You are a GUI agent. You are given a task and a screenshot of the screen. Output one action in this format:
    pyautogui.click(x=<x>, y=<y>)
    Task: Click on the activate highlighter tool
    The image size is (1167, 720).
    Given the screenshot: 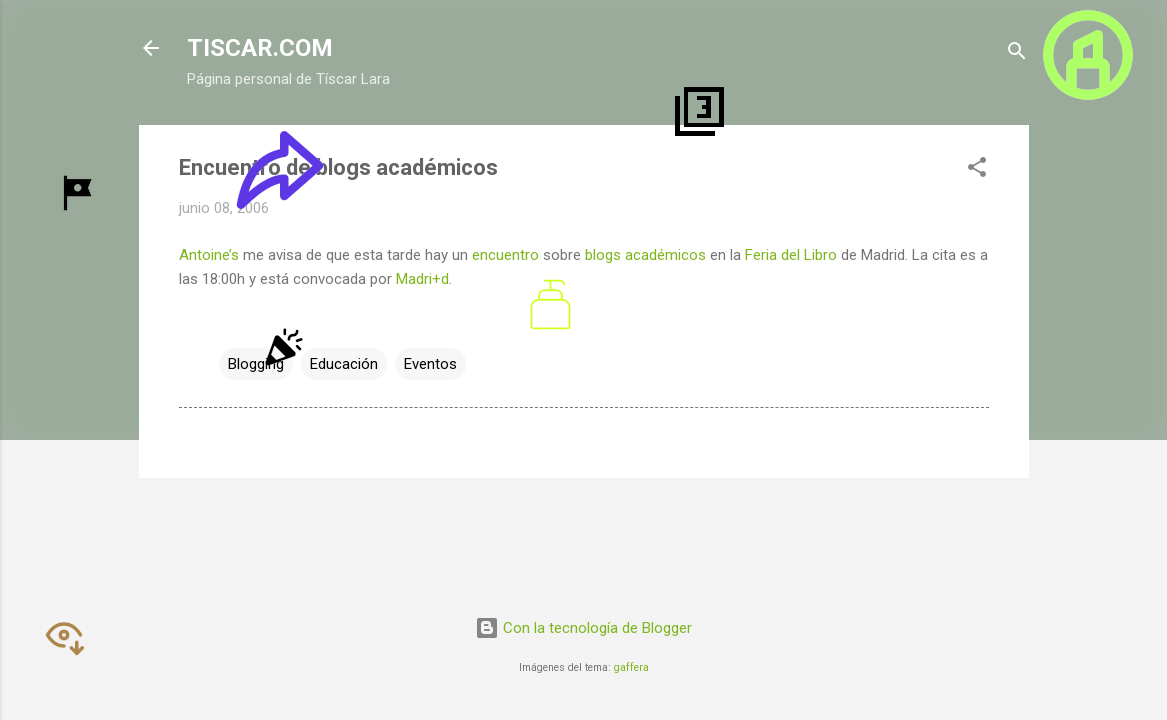 What is the action you would take?
    pyautogui.click(x=1088, y=55)
    